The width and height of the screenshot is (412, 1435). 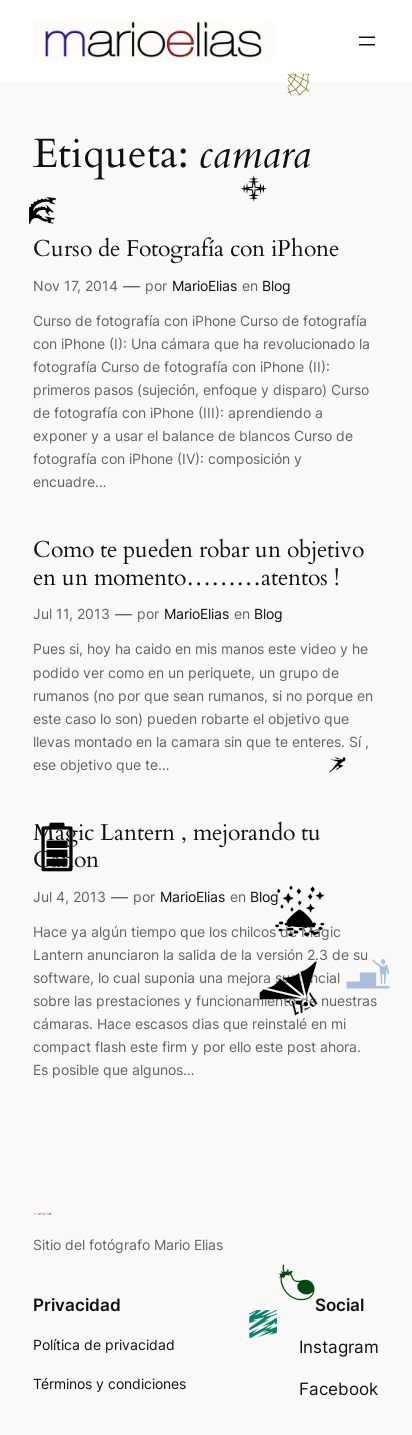 What do you see at coordinates (296, 1282) in the screenshot?
I see `select eggplant/aubergine ingredient` at bounding box center [296, 1282].